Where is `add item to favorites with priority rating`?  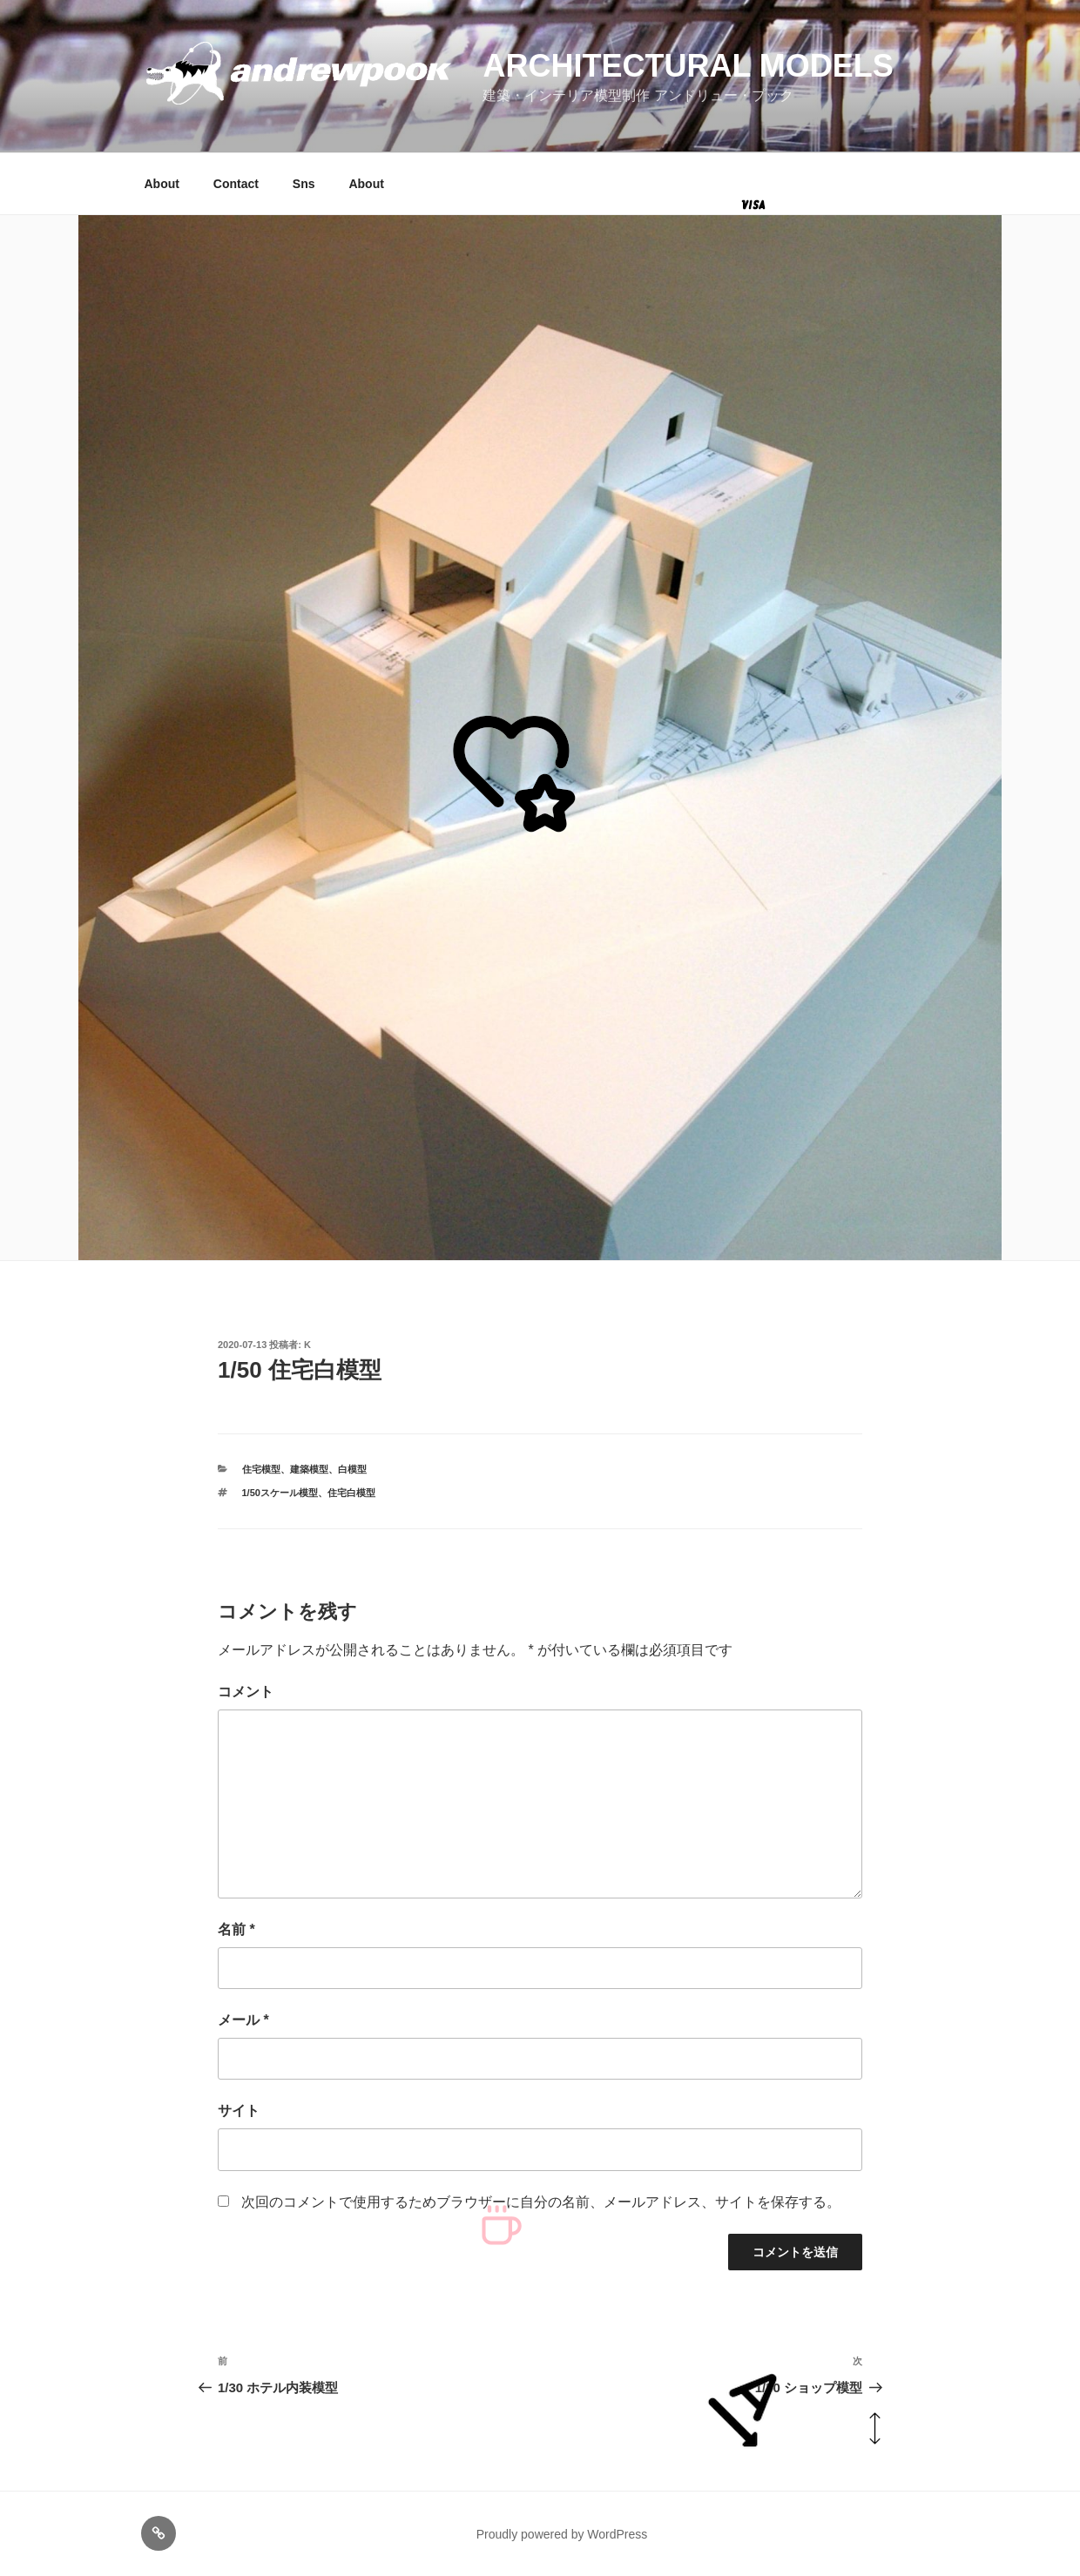
add item to favorites with priority rating is located at coordinates (511, 768).